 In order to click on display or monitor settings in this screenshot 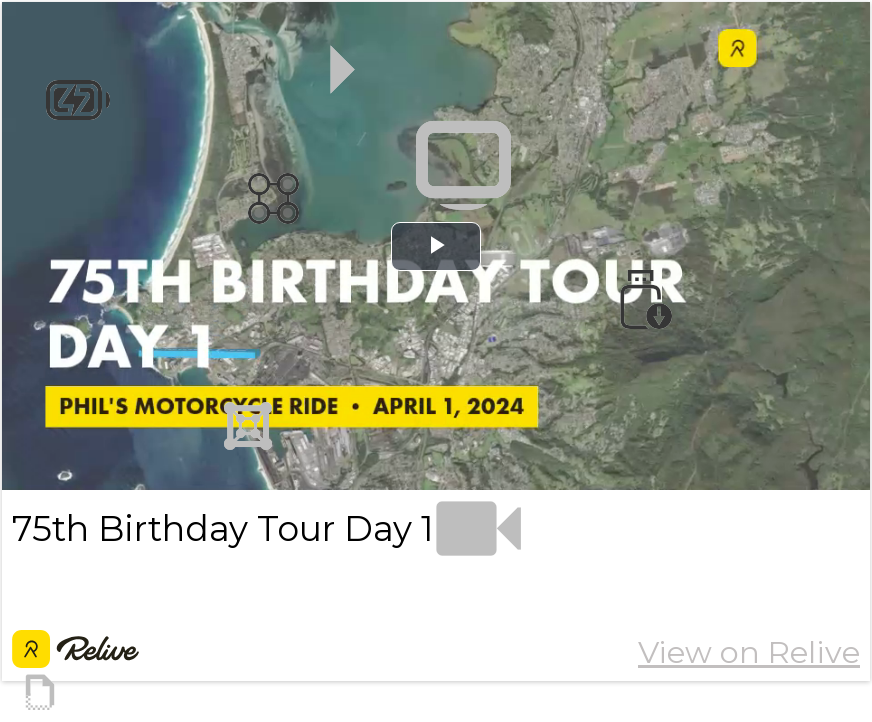, I will do `click(463, 162)`.